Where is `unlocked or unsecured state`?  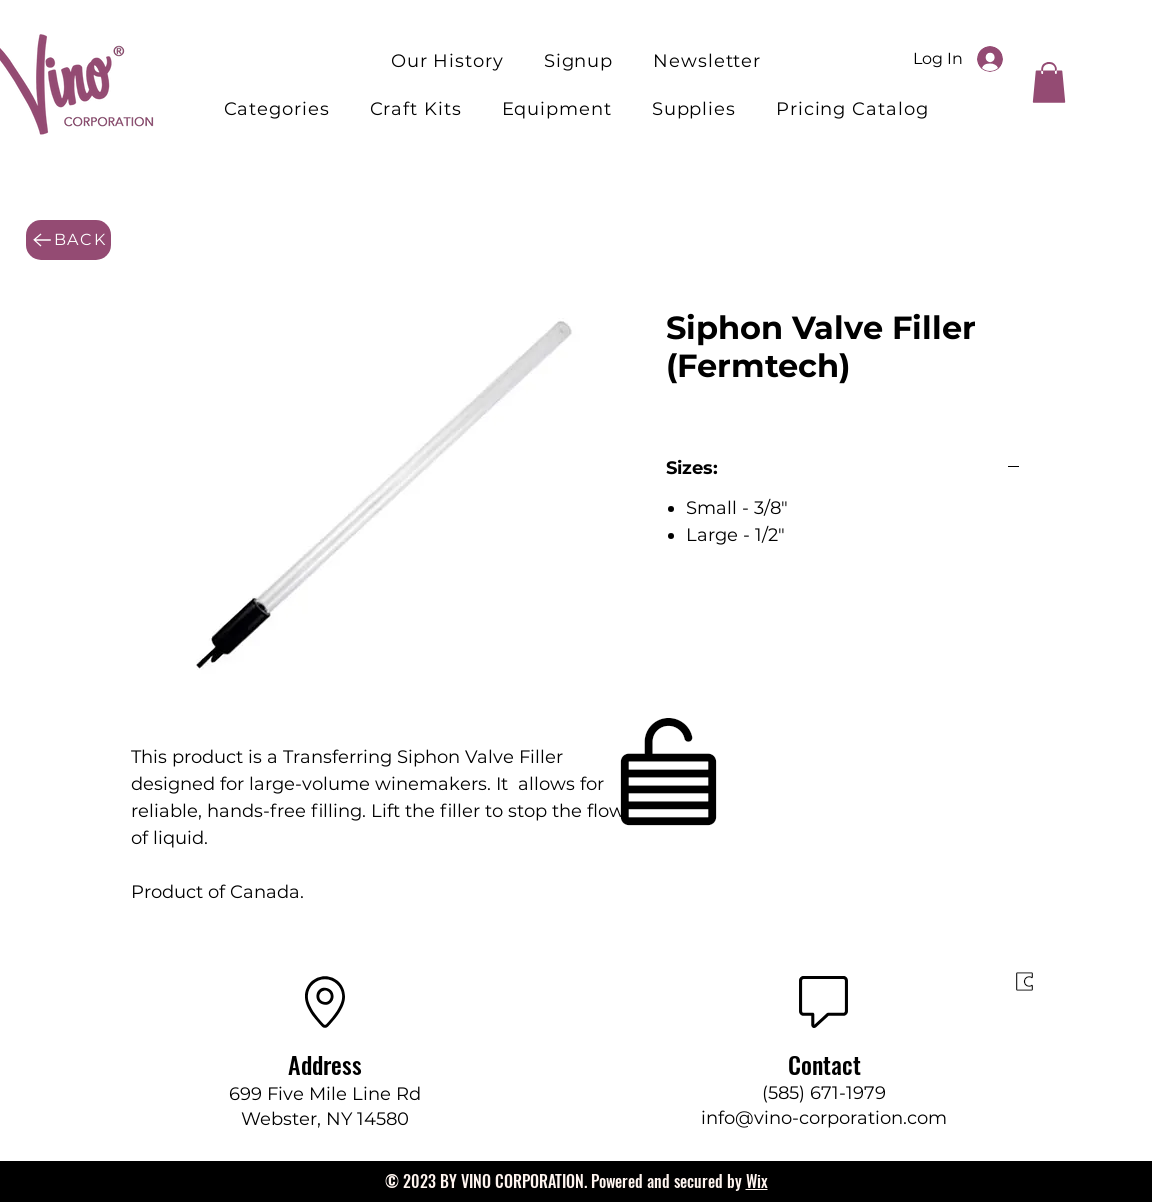
unlocked or unsecured state is located at coordinates (668, 777).